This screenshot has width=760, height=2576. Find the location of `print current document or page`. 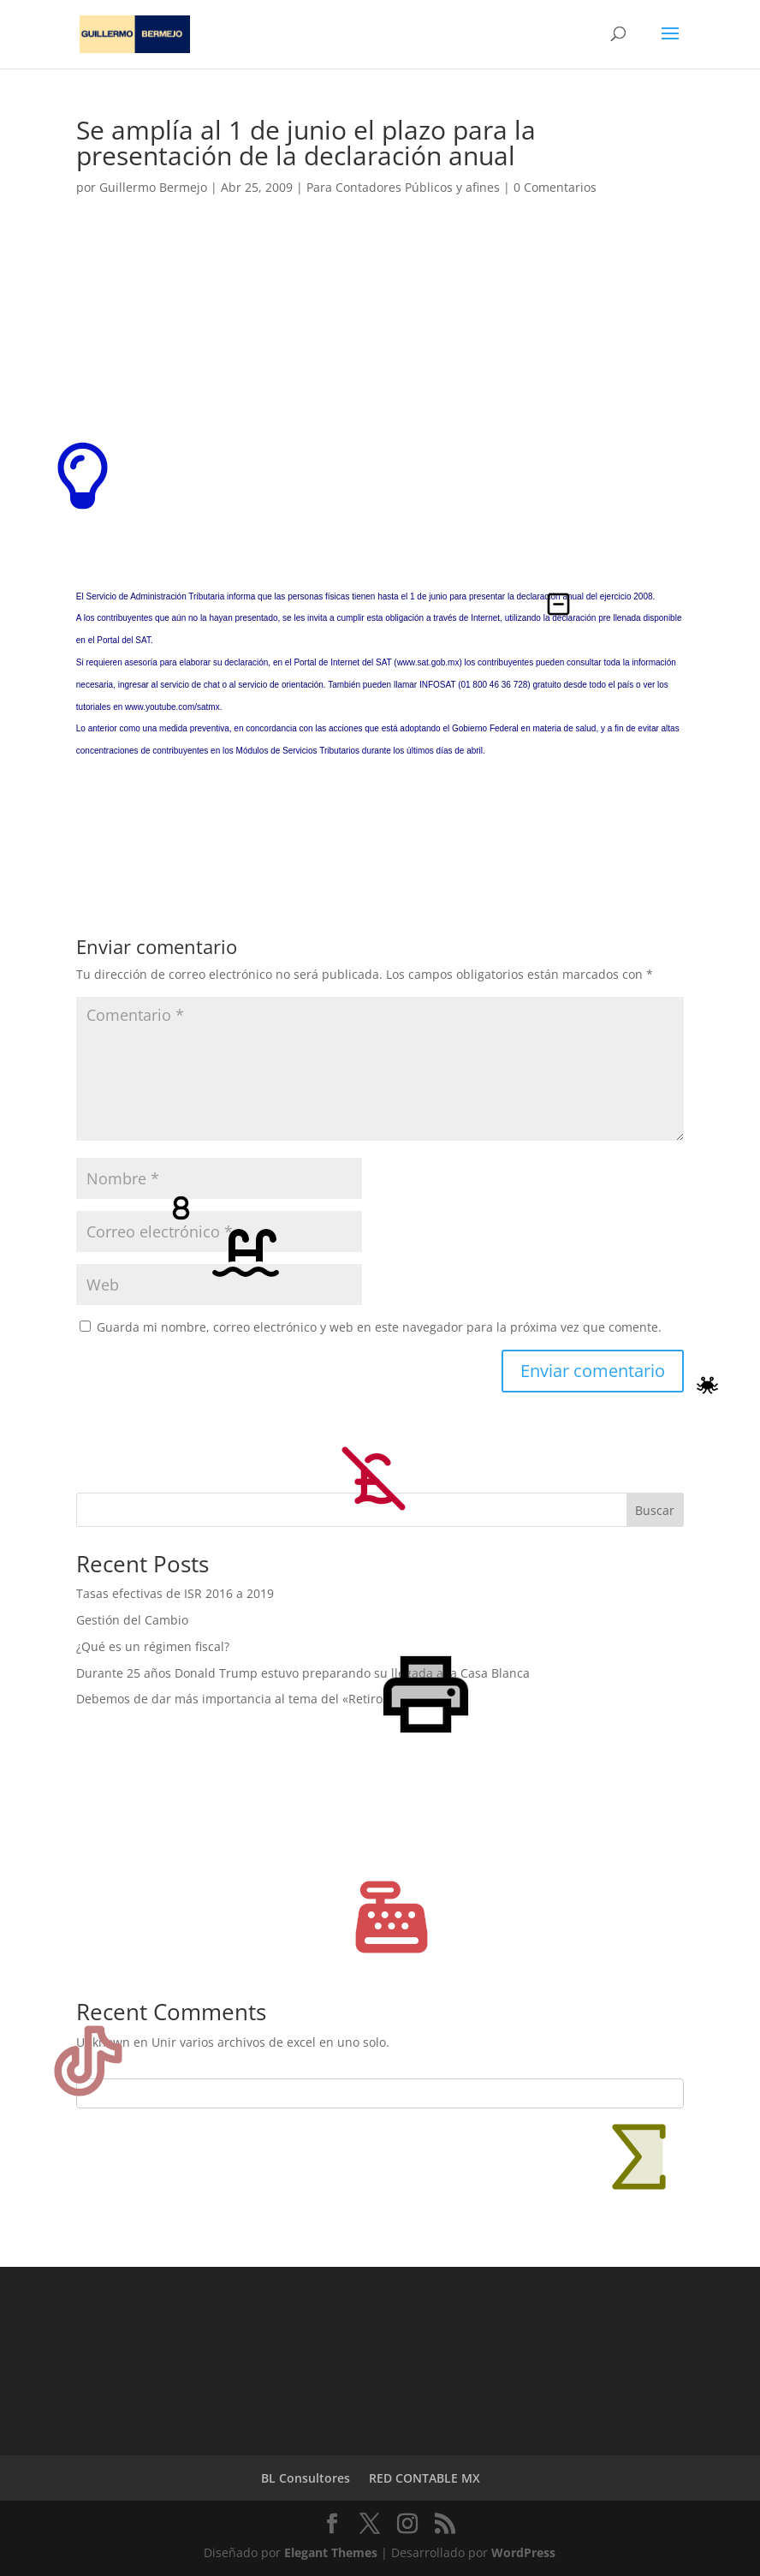

print current document or page is located at coordinates (425, 1694).